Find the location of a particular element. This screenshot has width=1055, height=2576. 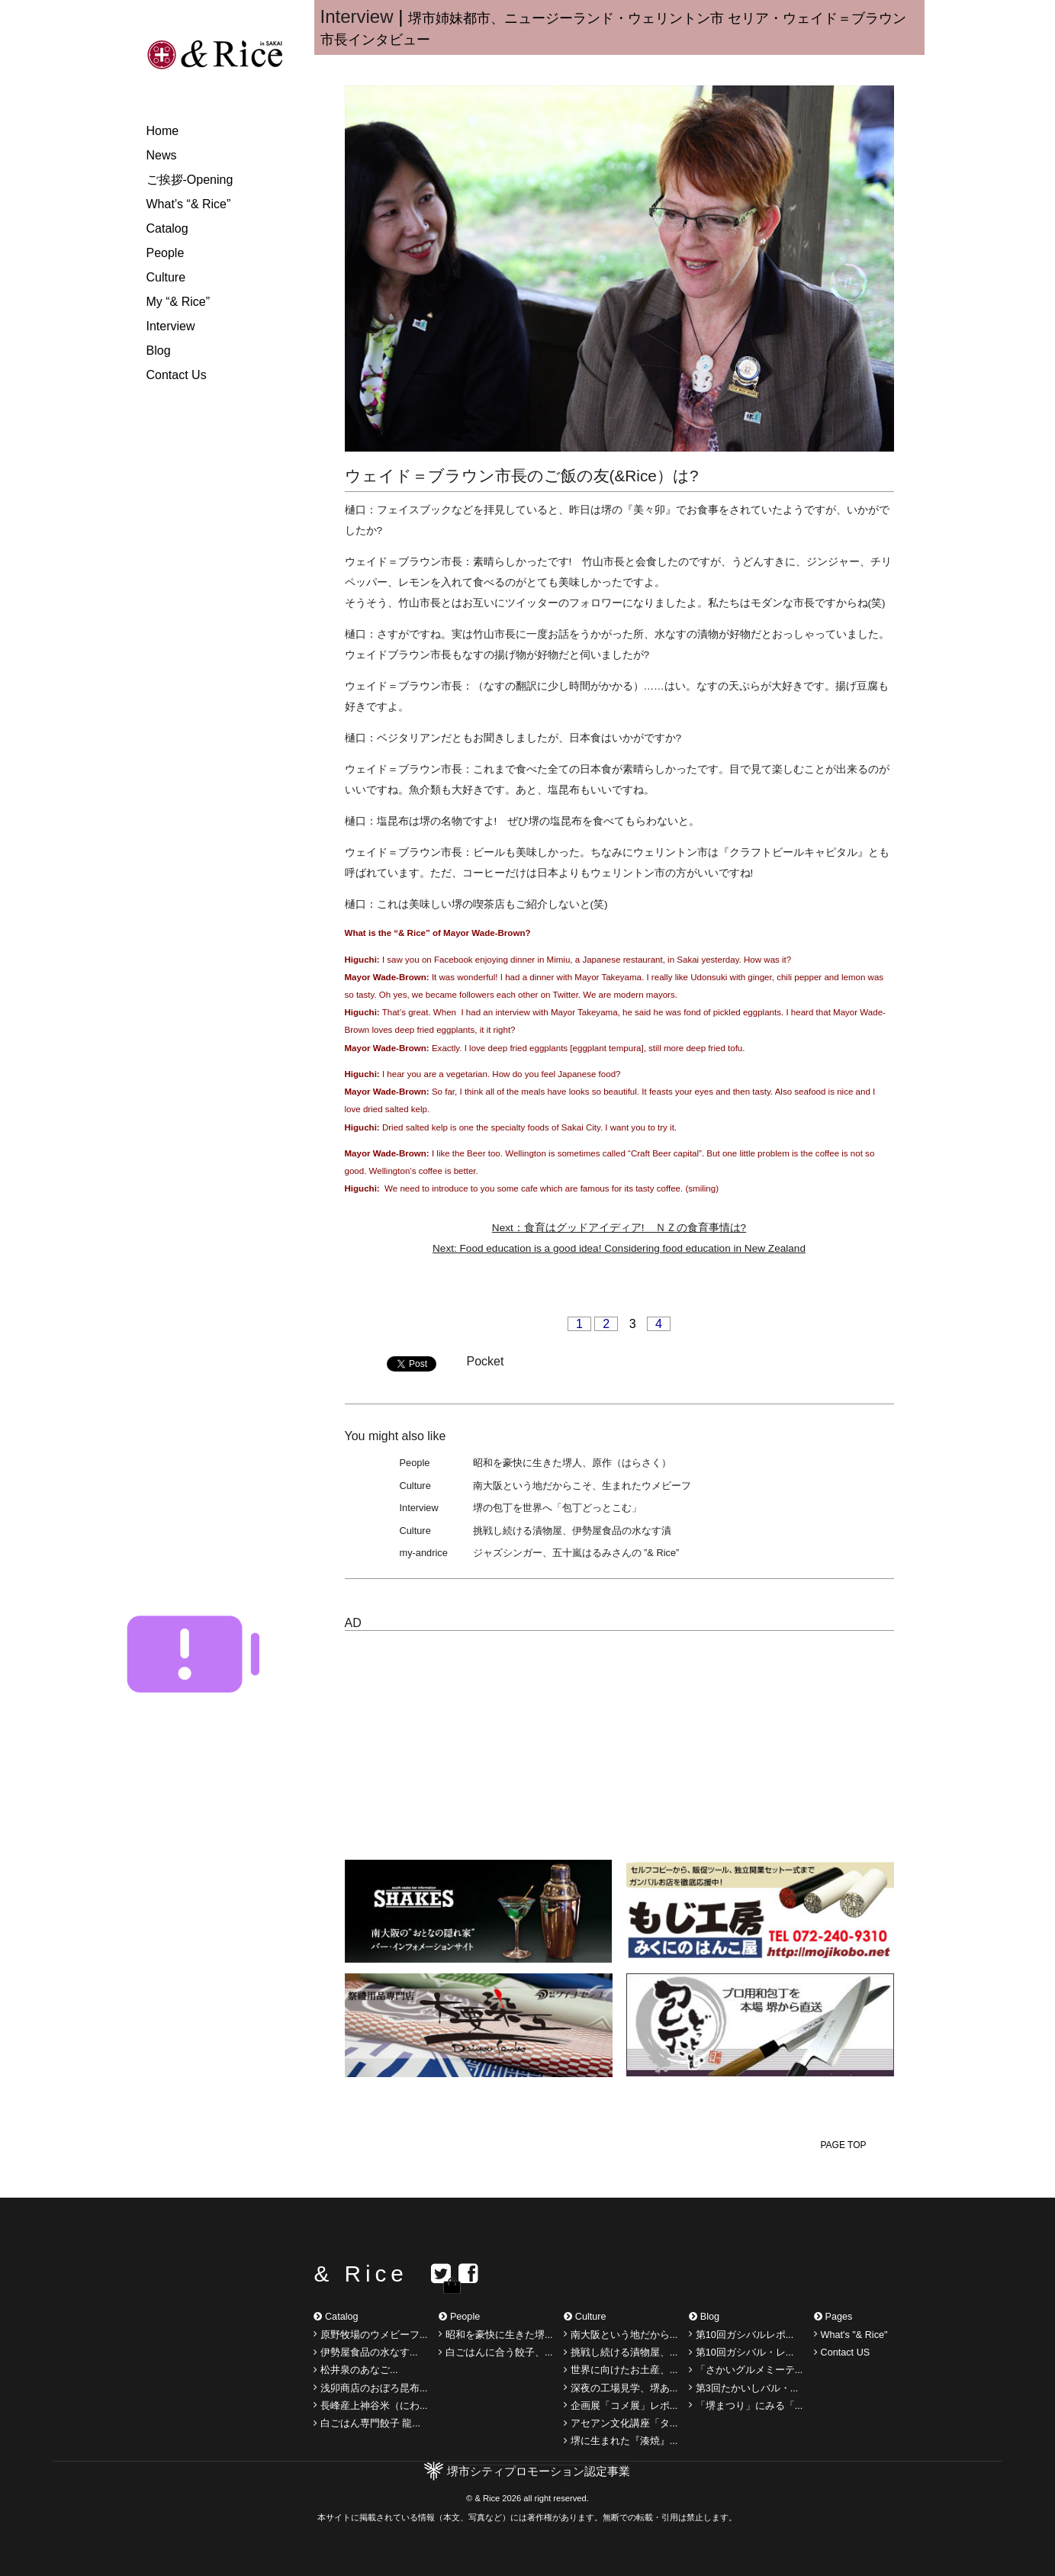

indicates low battery warning is located at coordinates (191, 1654).